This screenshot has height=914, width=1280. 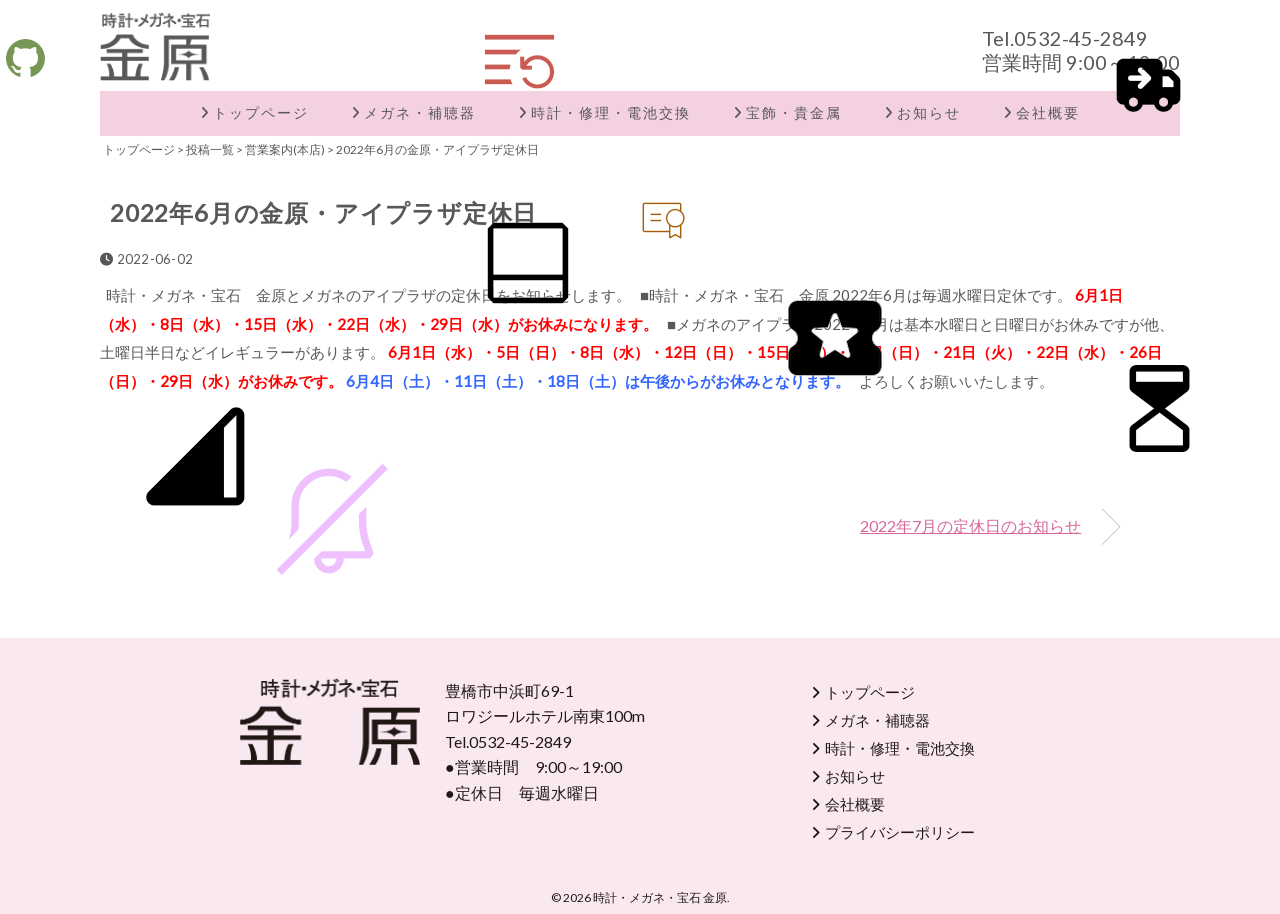 I want to click on view certificate or credential details, so click(x=662, y=219).